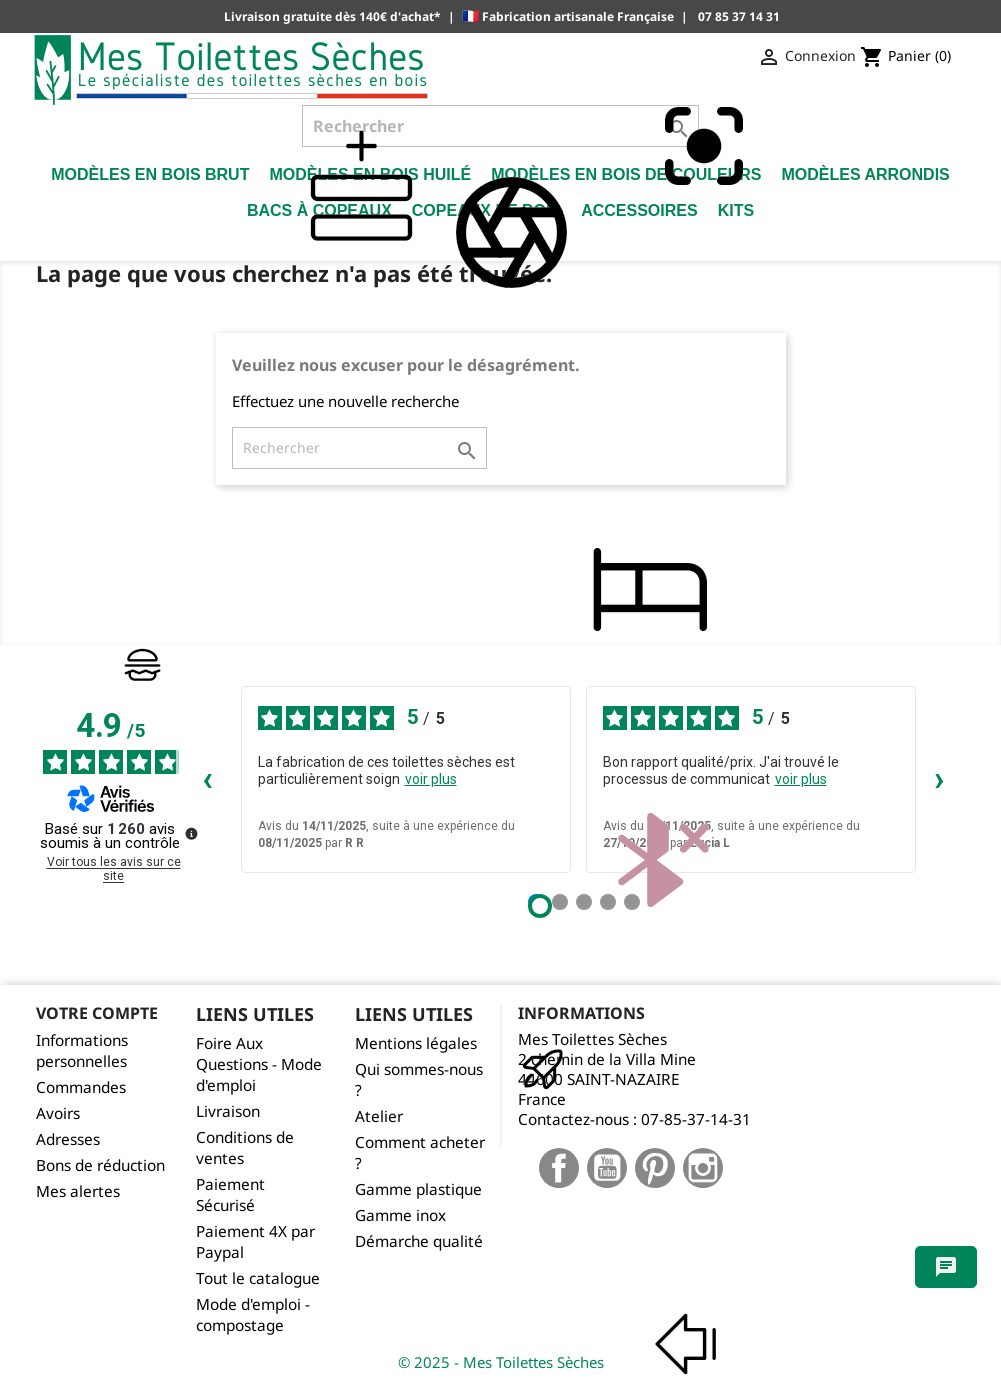 This screenshot has width=1001, height=1388. Describe the element at coordinates (543, 1068) in the screenshot. I see `launch or deploy a project` at that location.